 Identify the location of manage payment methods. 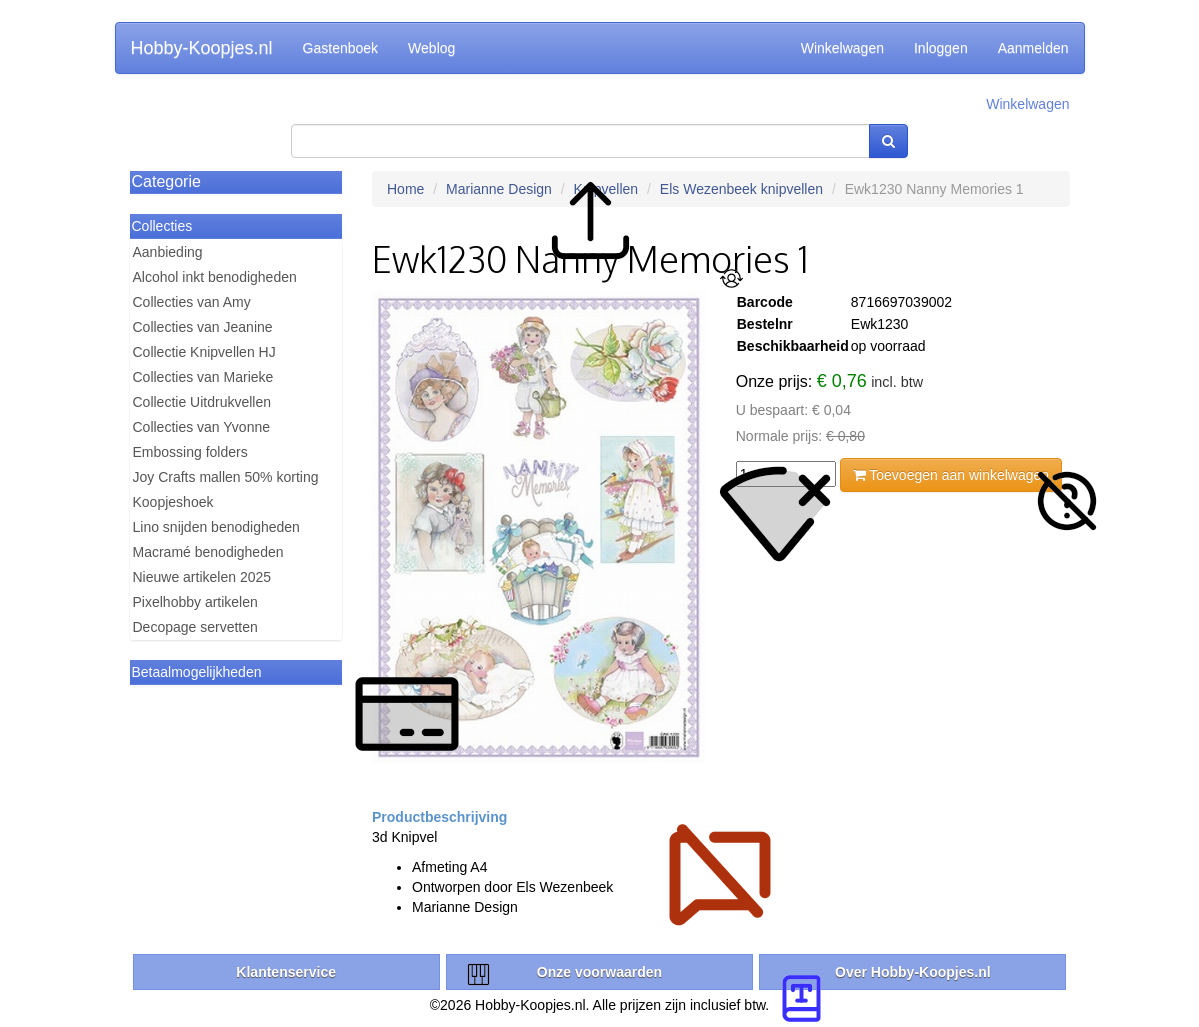
(407, 714).